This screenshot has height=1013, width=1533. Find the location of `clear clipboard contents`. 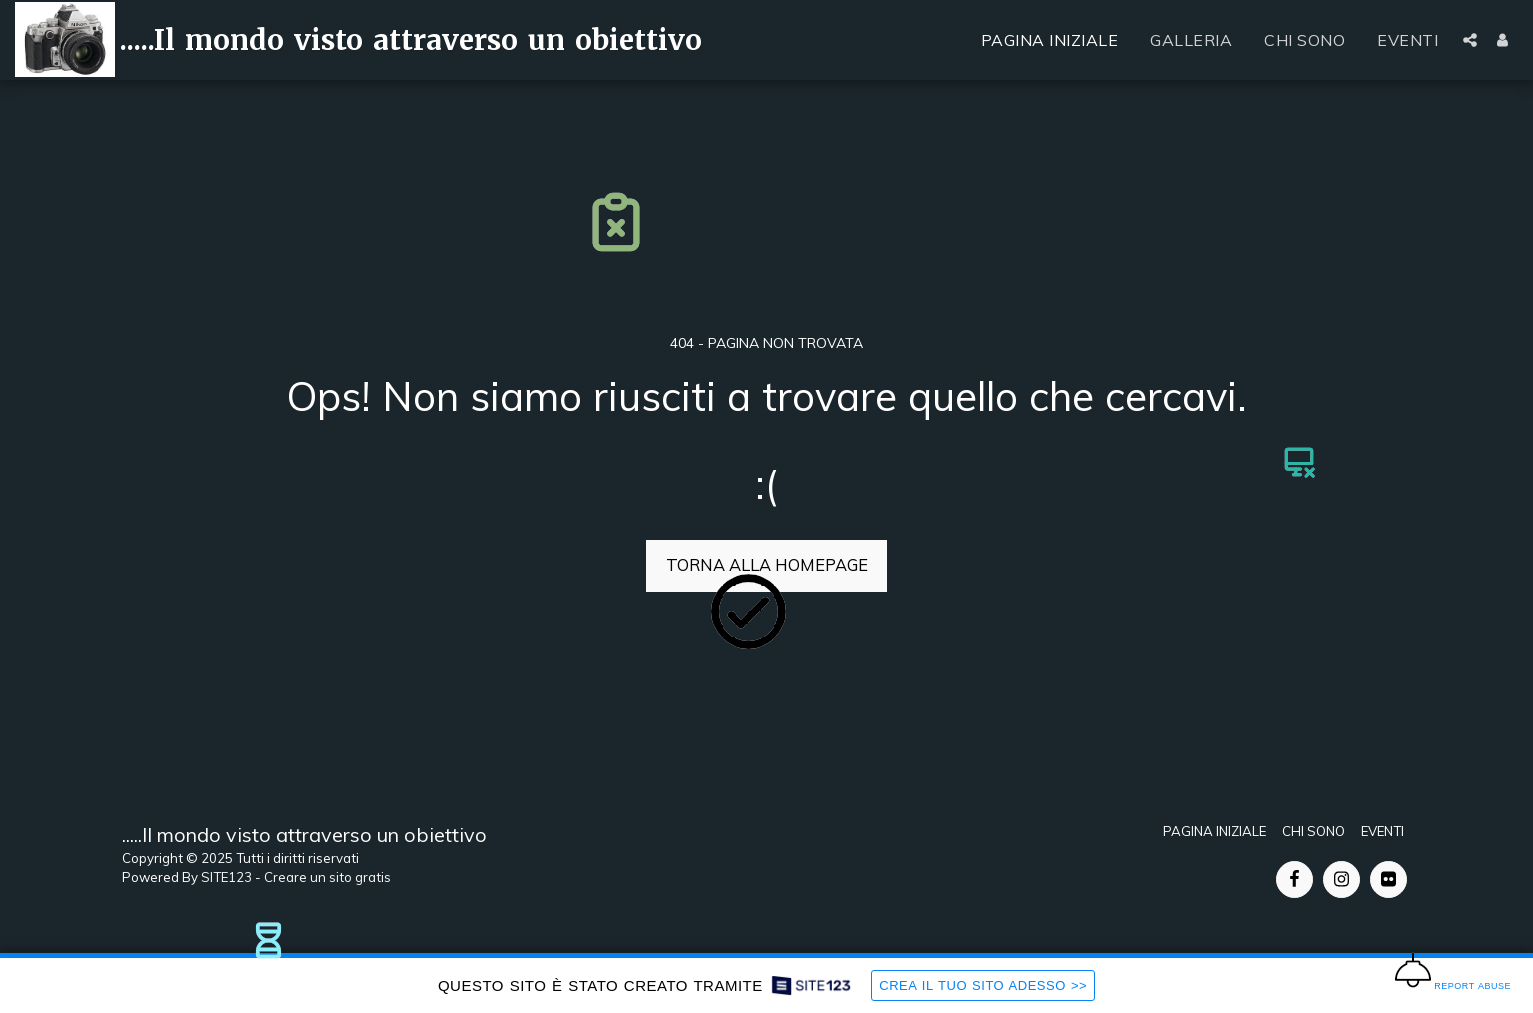

clear clipboard contents is located at coordinates (616, 222).